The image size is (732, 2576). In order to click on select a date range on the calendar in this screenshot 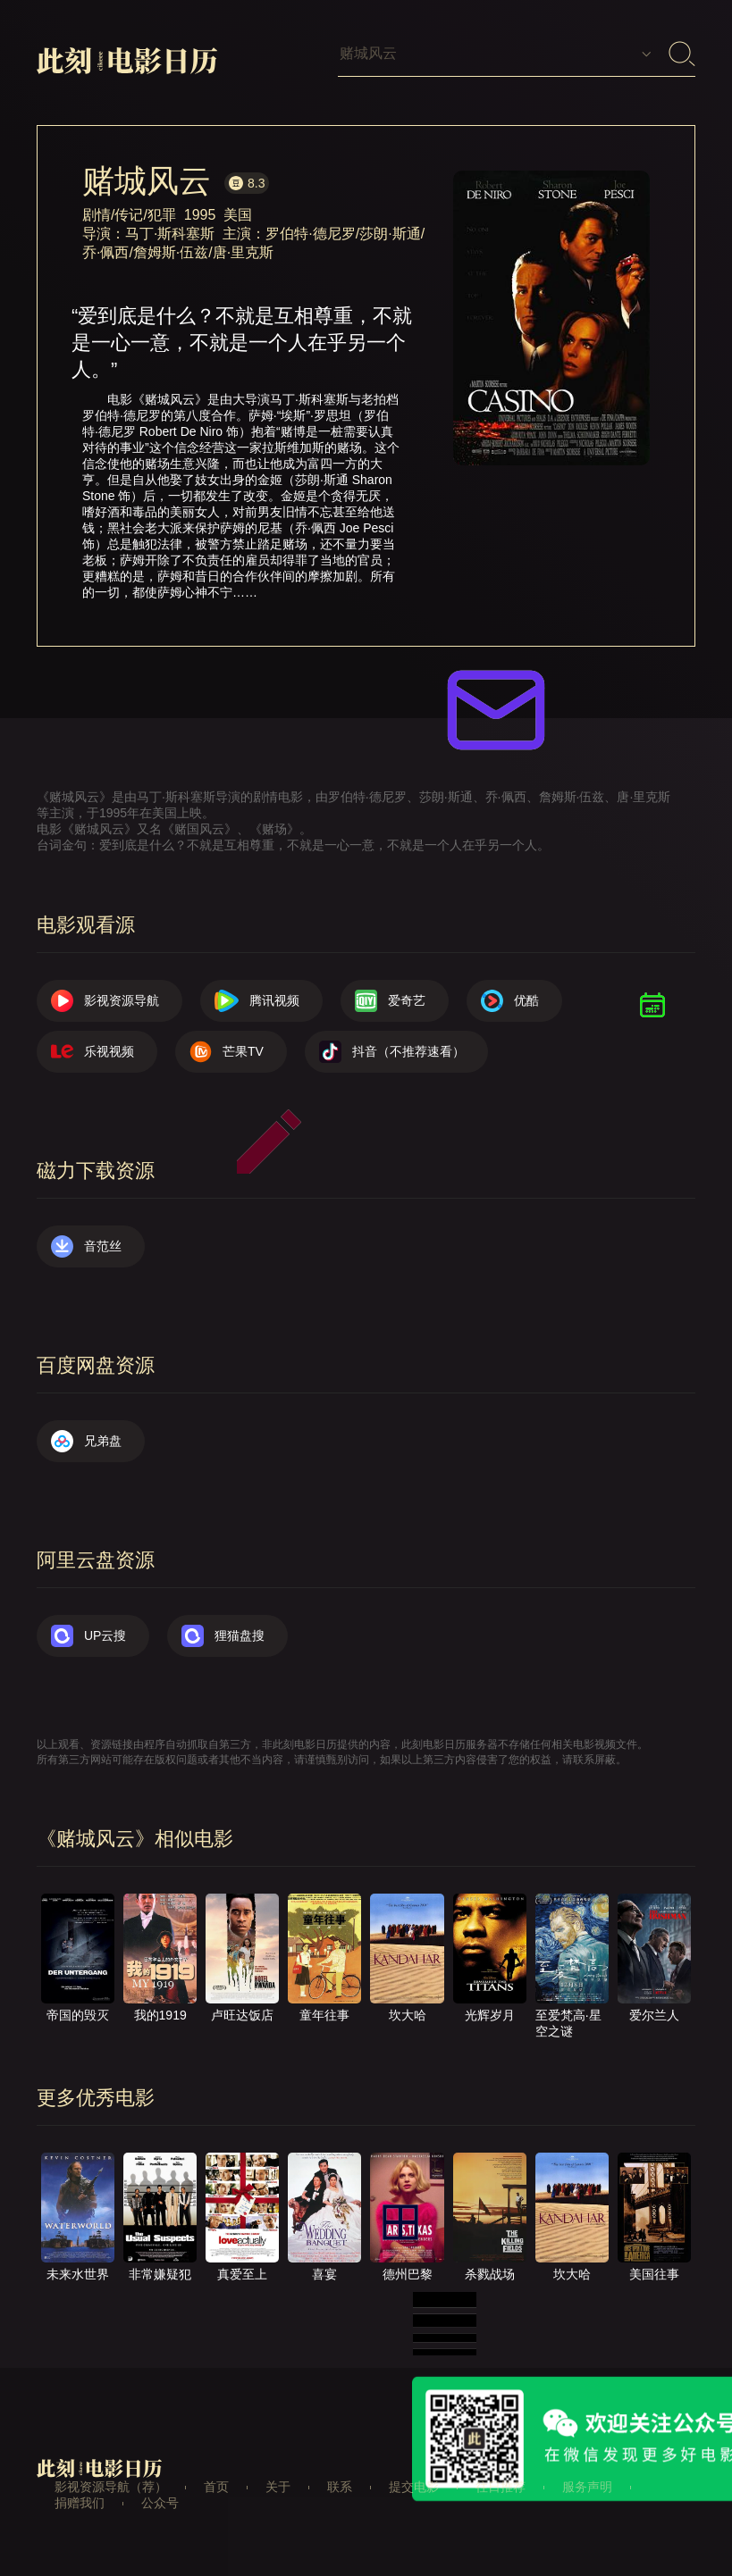, I will do `click(652, 1005)`.